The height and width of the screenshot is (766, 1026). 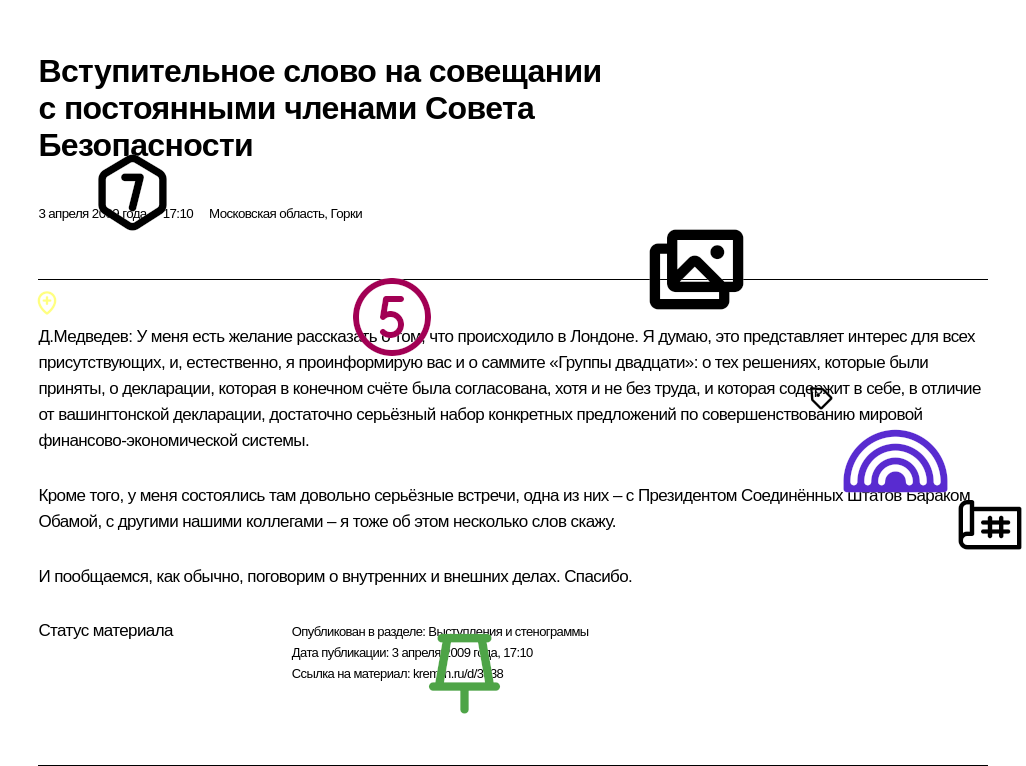 I want to click on indicates step 5 in a numbered process, so click(x=392, y=317).